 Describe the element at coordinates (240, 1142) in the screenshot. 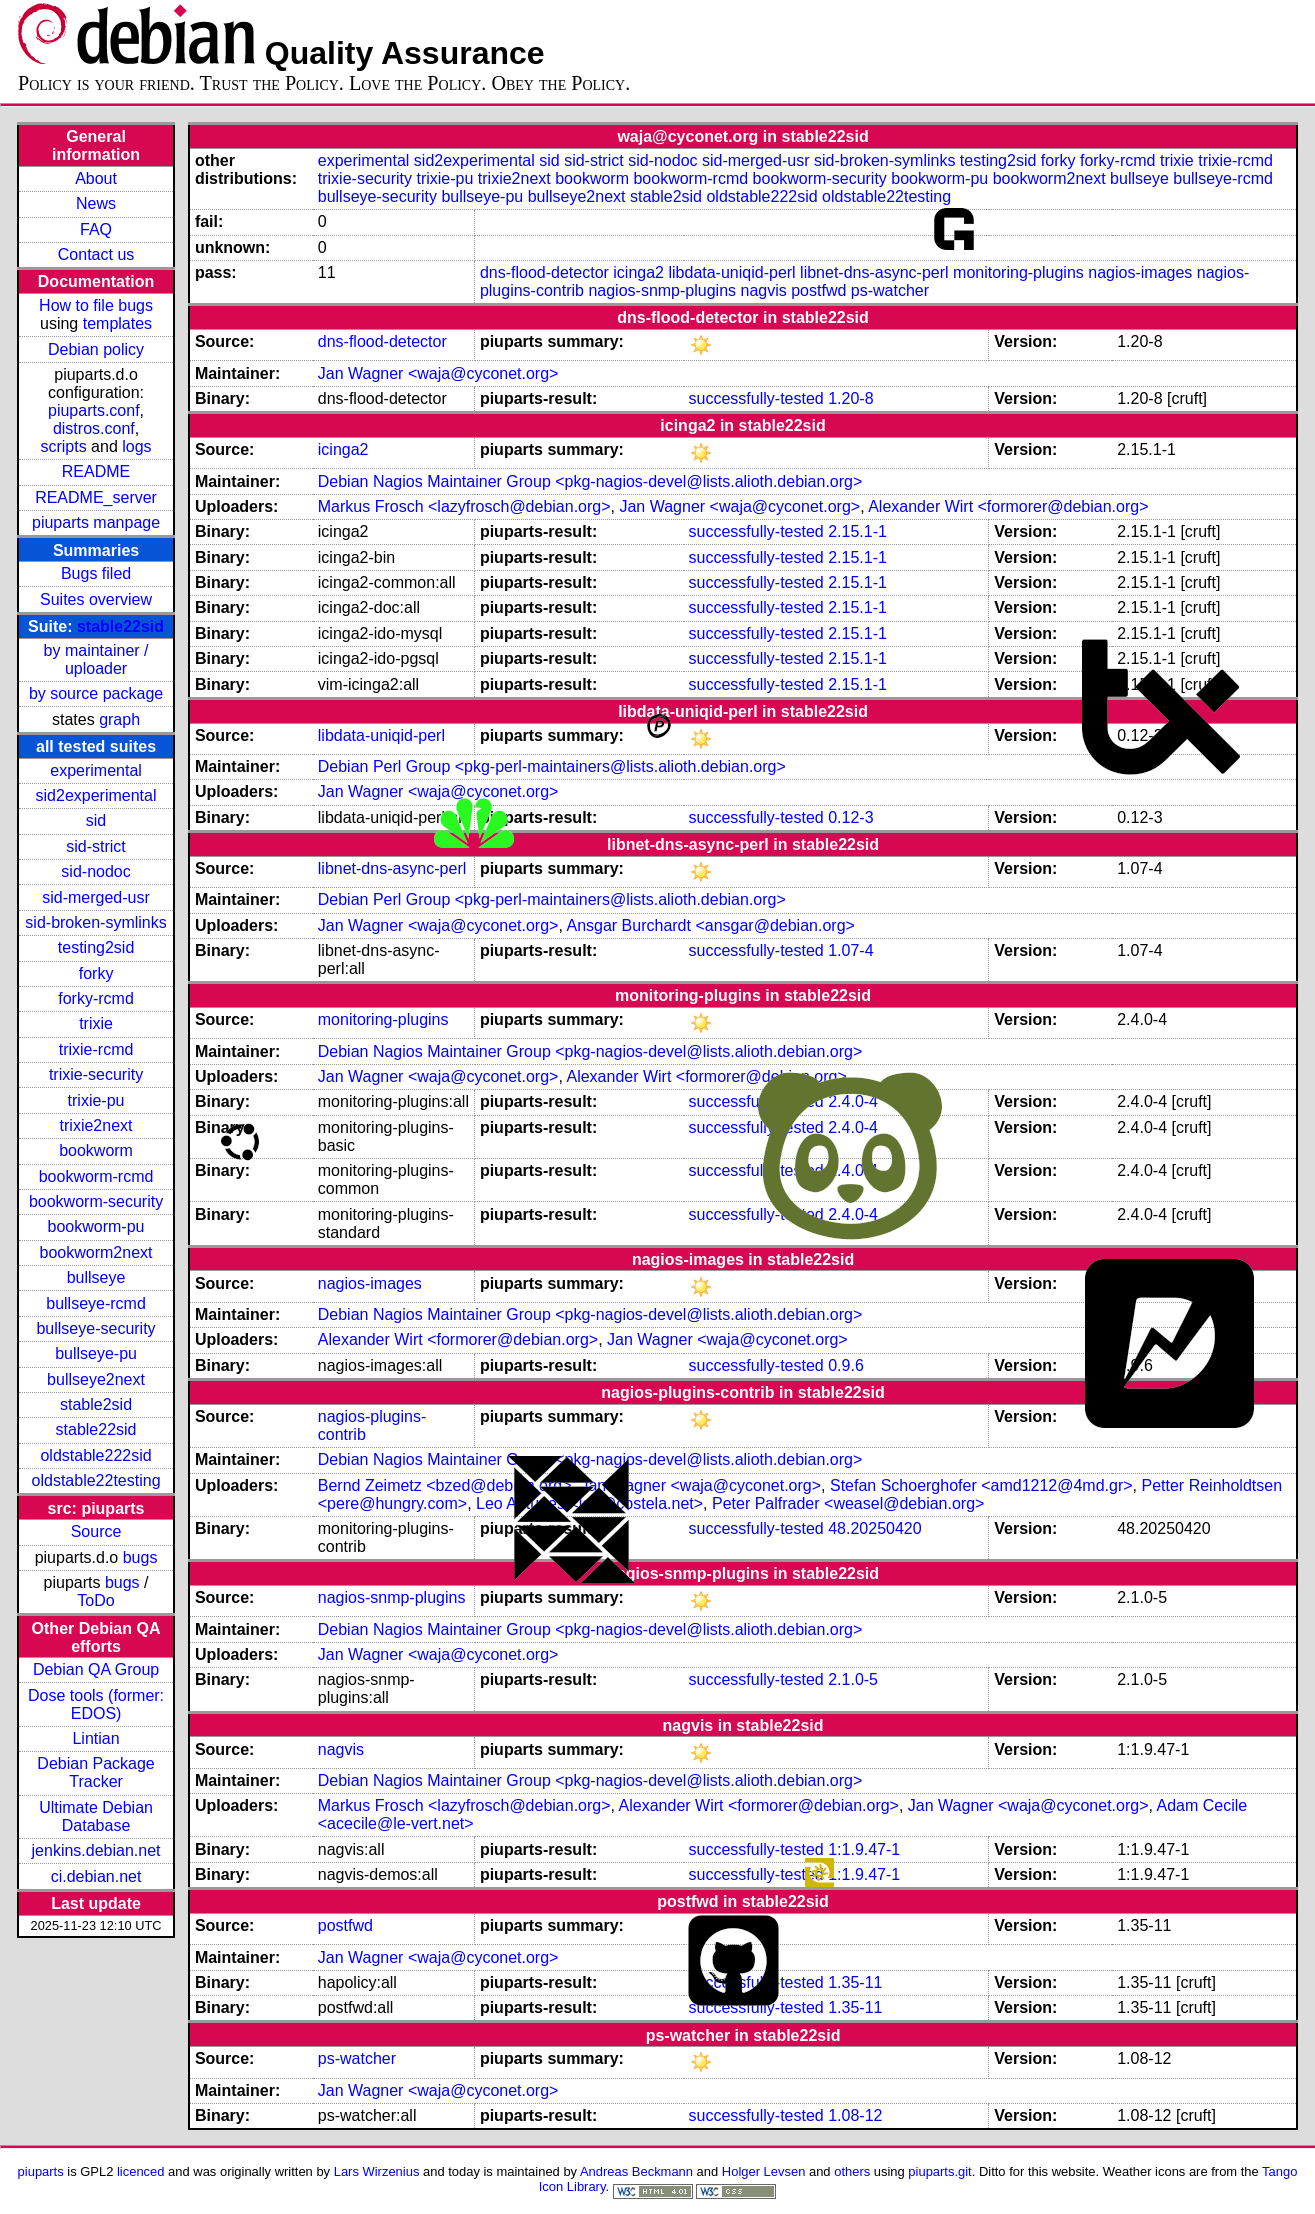

I see `ubuntu linux operating system logo` at that location.